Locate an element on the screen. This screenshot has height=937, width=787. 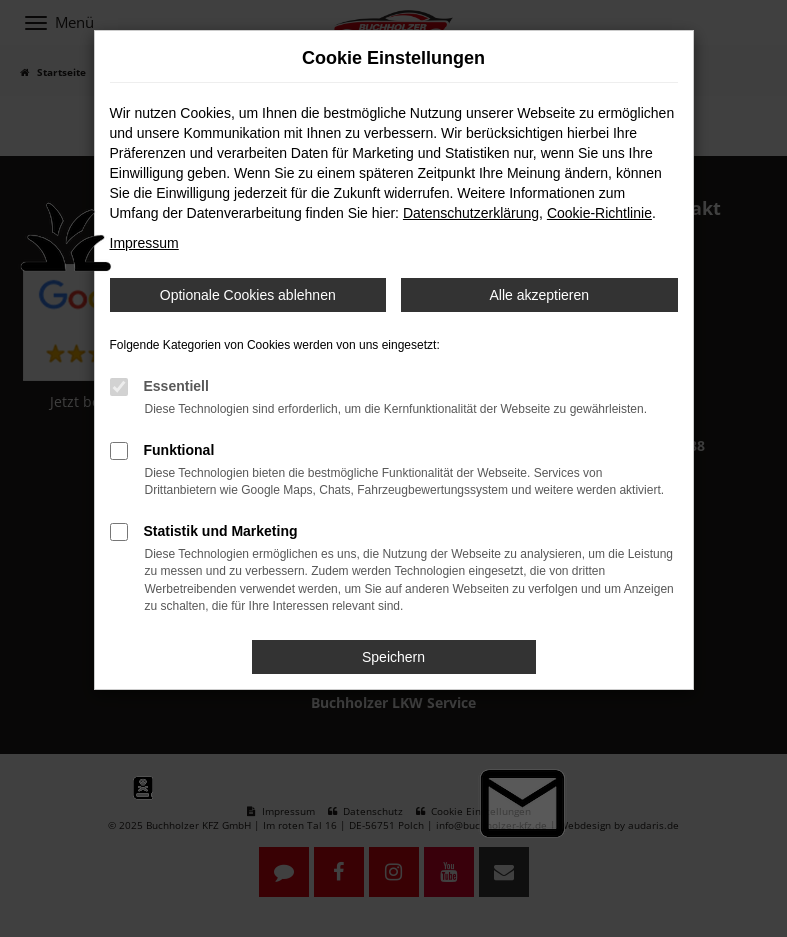
access your email inbox is located at coordinates (522, 803).